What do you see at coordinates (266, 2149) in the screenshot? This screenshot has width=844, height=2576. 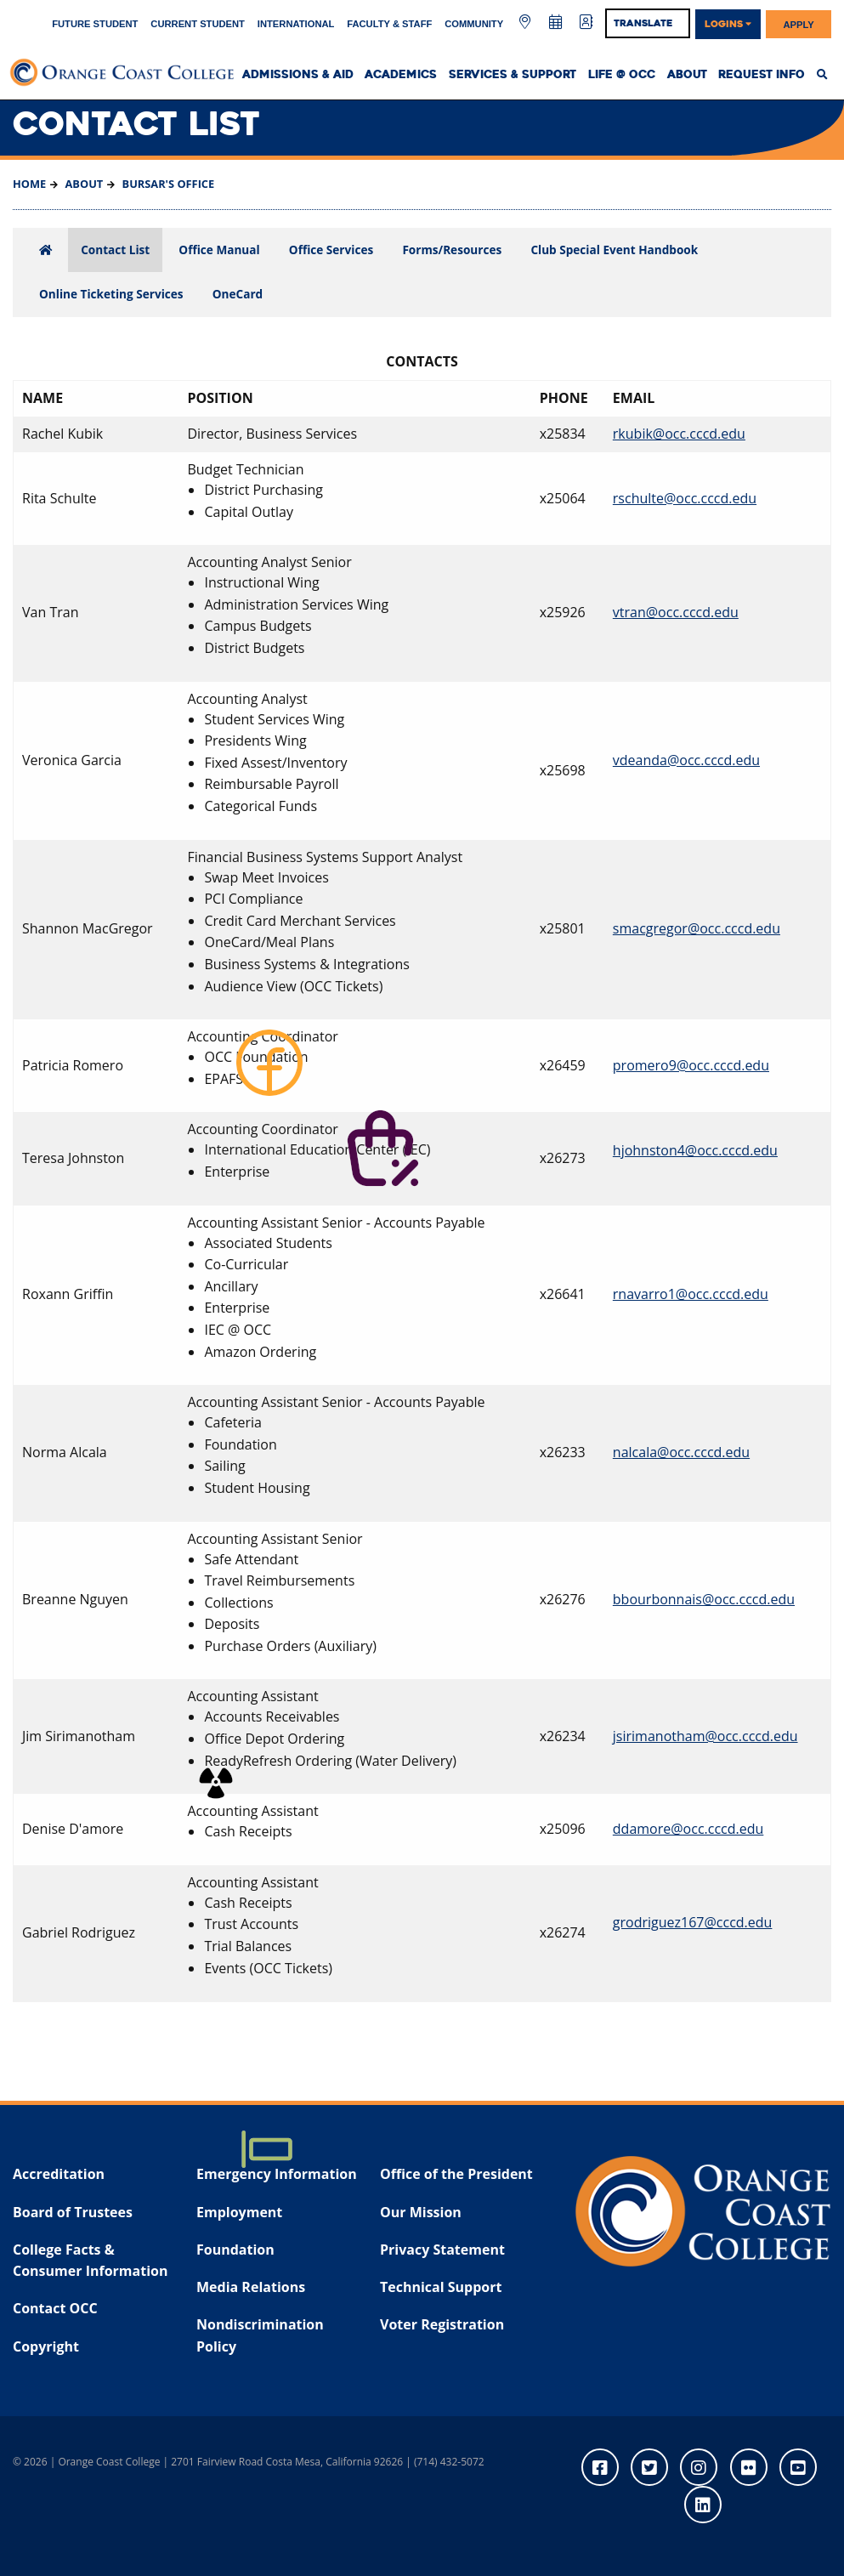 I see `align content to the left` at bounding box center [266, 2149].